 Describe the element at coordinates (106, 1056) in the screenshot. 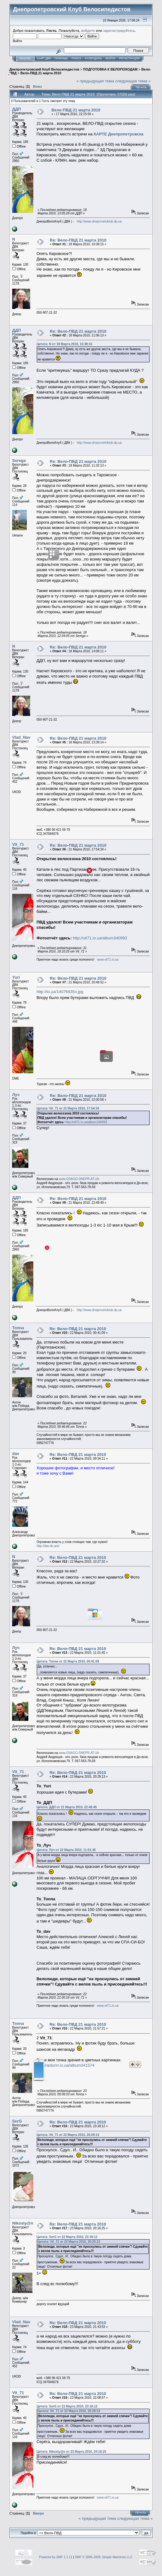

I see `open your pictures folder` at that location.